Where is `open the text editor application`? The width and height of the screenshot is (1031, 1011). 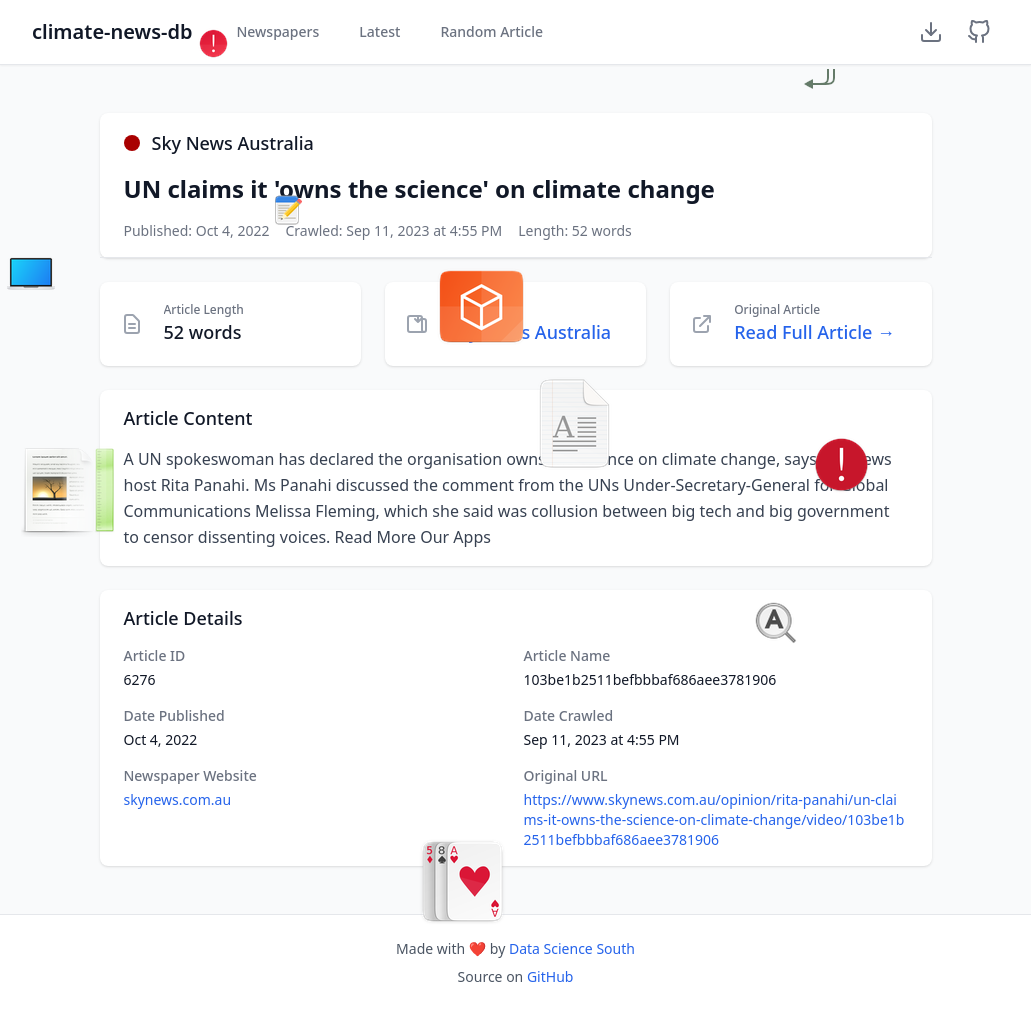
open the text editor application is located at coordinates (287, 210).